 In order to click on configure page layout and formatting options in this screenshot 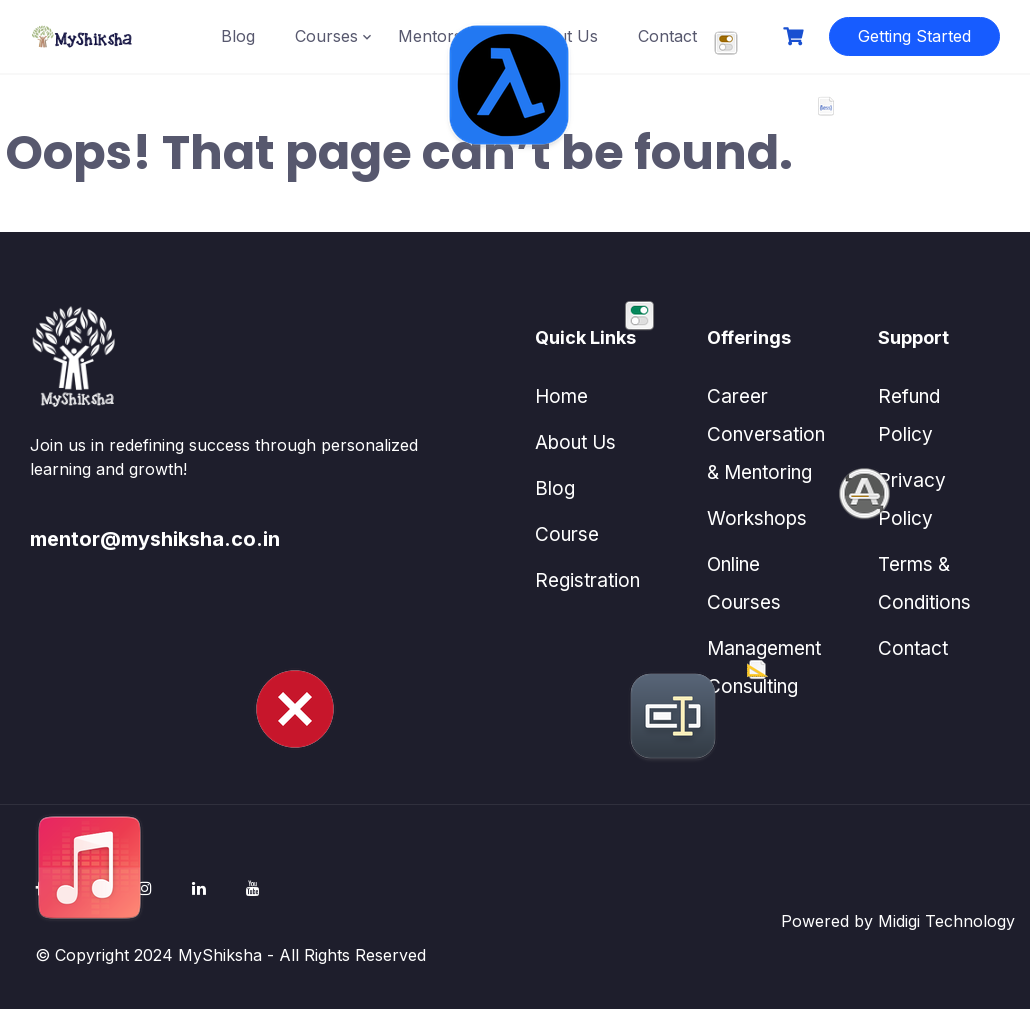, I will do `click(757, 669)`.